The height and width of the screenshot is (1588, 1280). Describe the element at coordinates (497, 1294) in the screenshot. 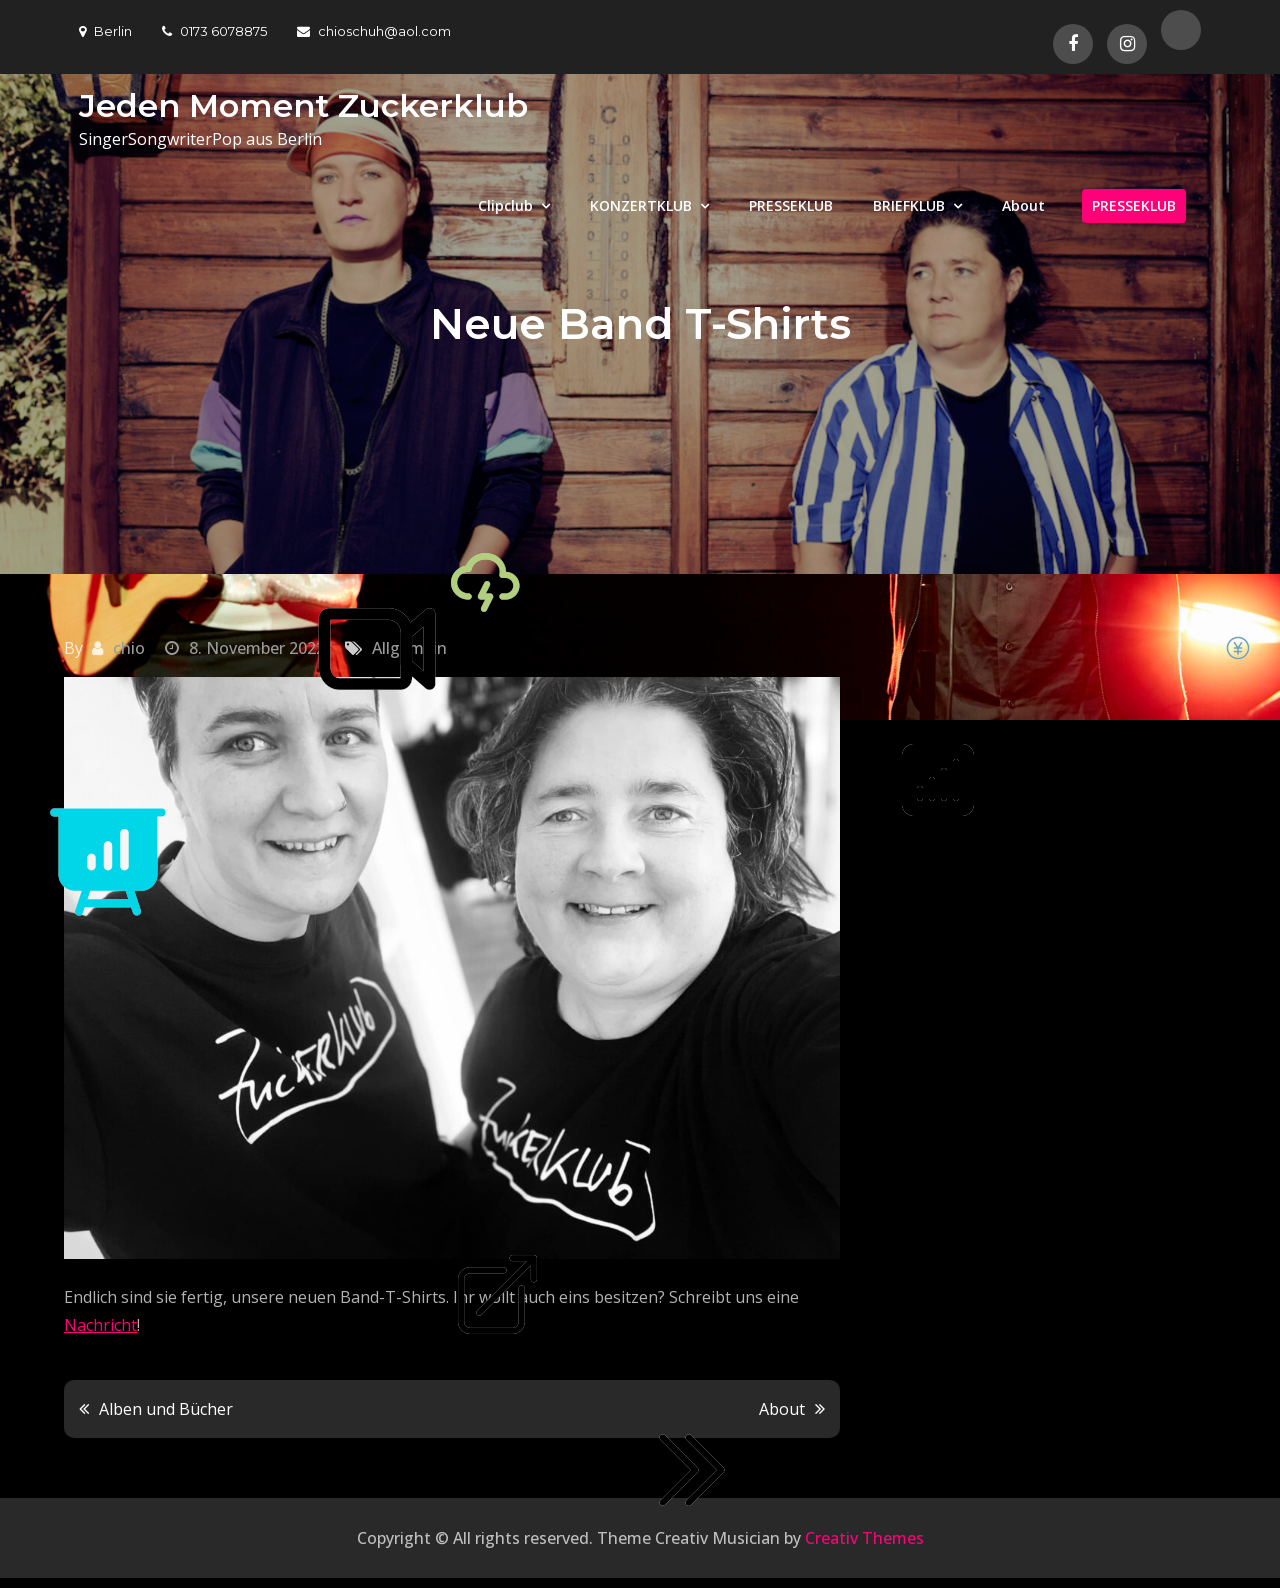

I see `open link in a new tab or window` at that location.